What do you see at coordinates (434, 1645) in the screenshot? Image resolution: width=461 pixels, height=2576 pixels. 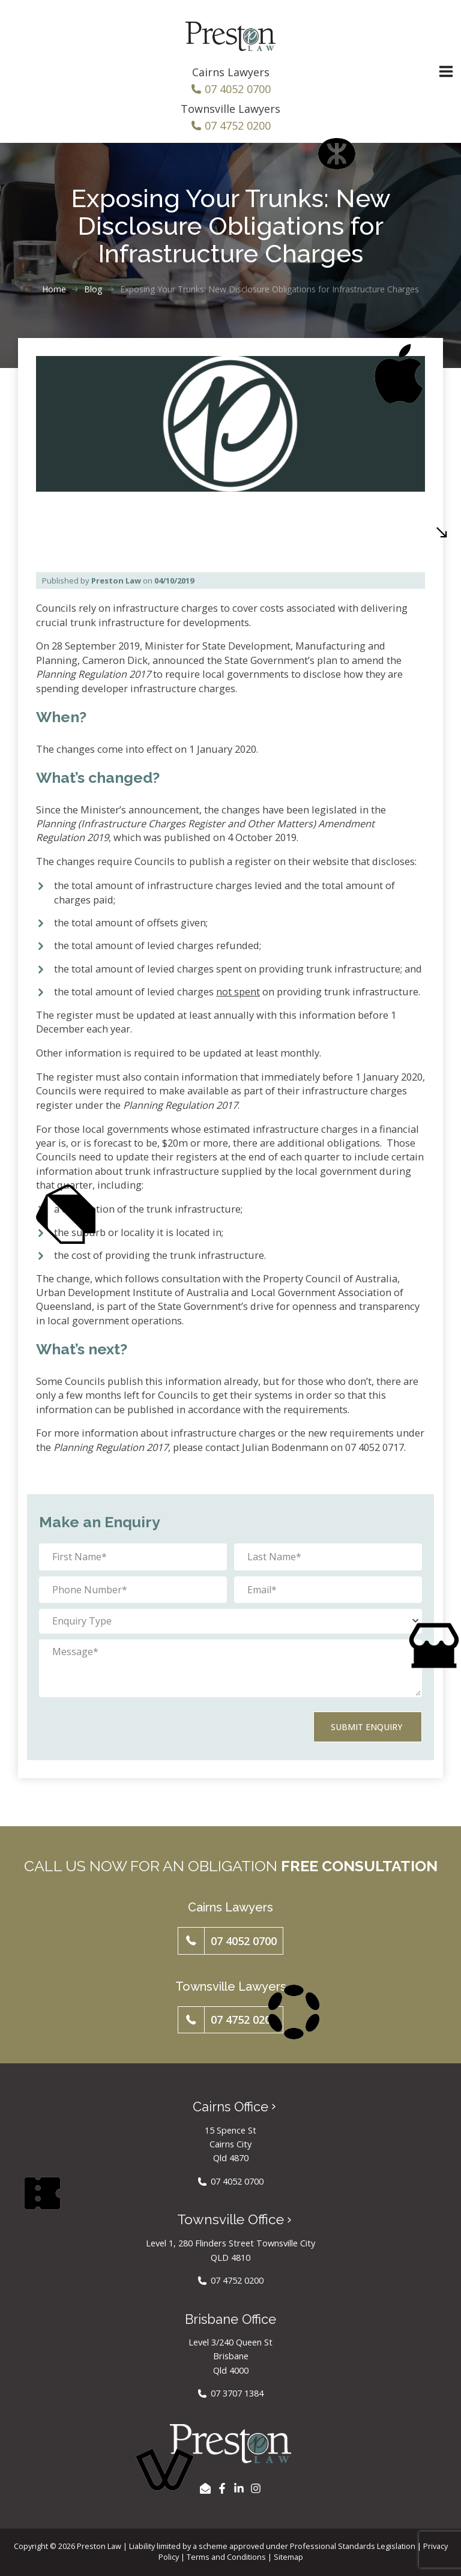 I see `open the store or marketplace` at bounding box center [434, 1645].